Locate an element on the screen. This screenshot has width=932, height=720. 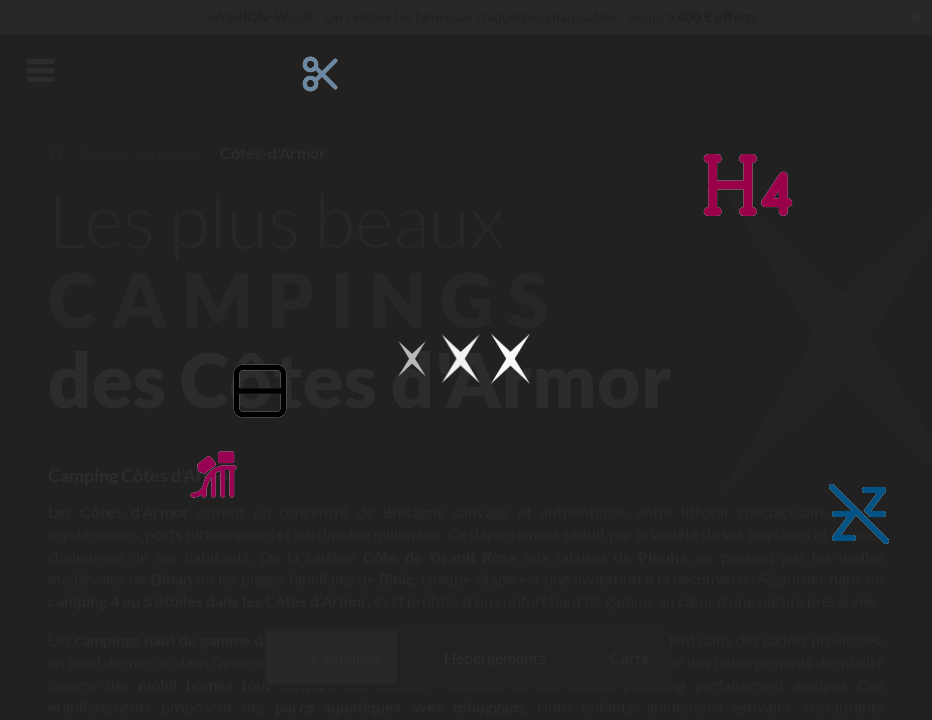
switch to row layout view is located at coordinates (260, 391).